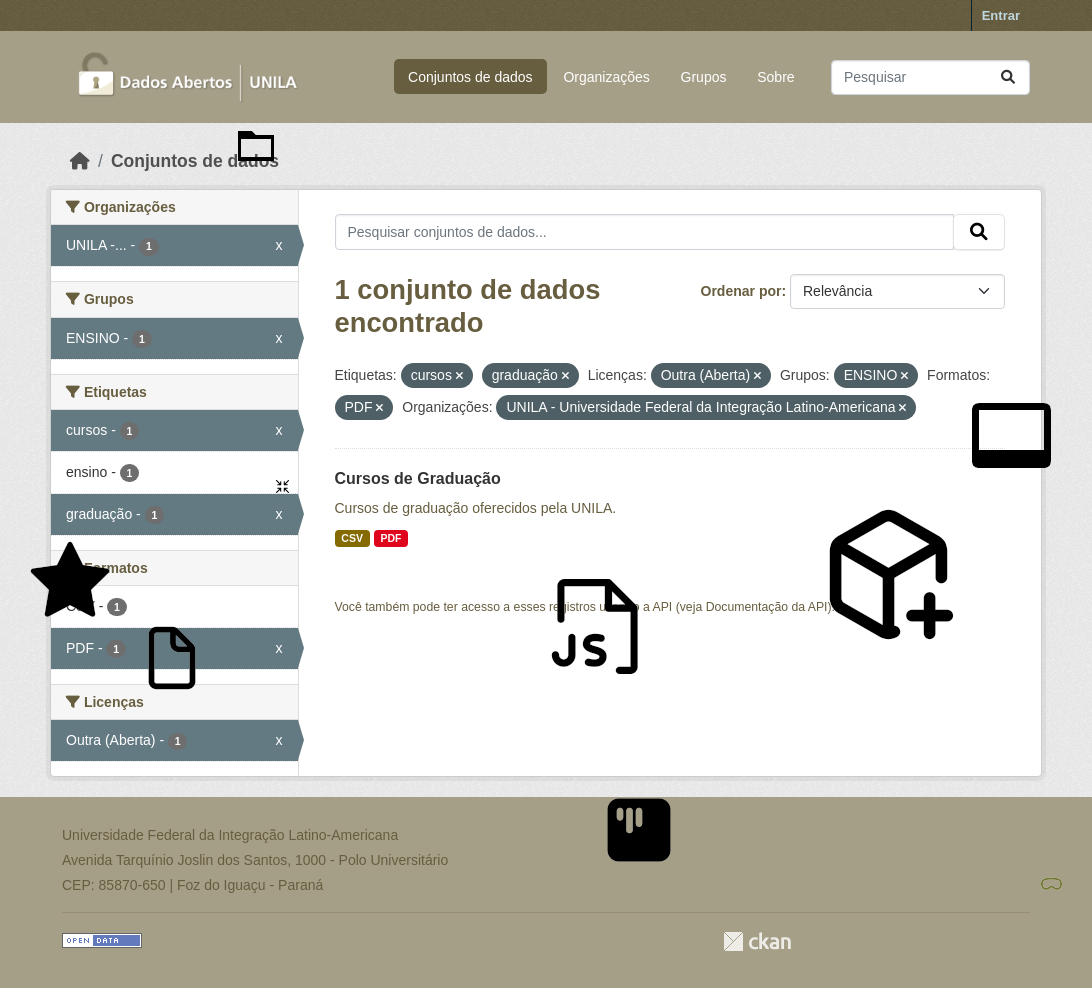 Image resolution: width=1092 pixels, height=988 pixels. I want to click on align content to the top-left corner, so click(639, 830).